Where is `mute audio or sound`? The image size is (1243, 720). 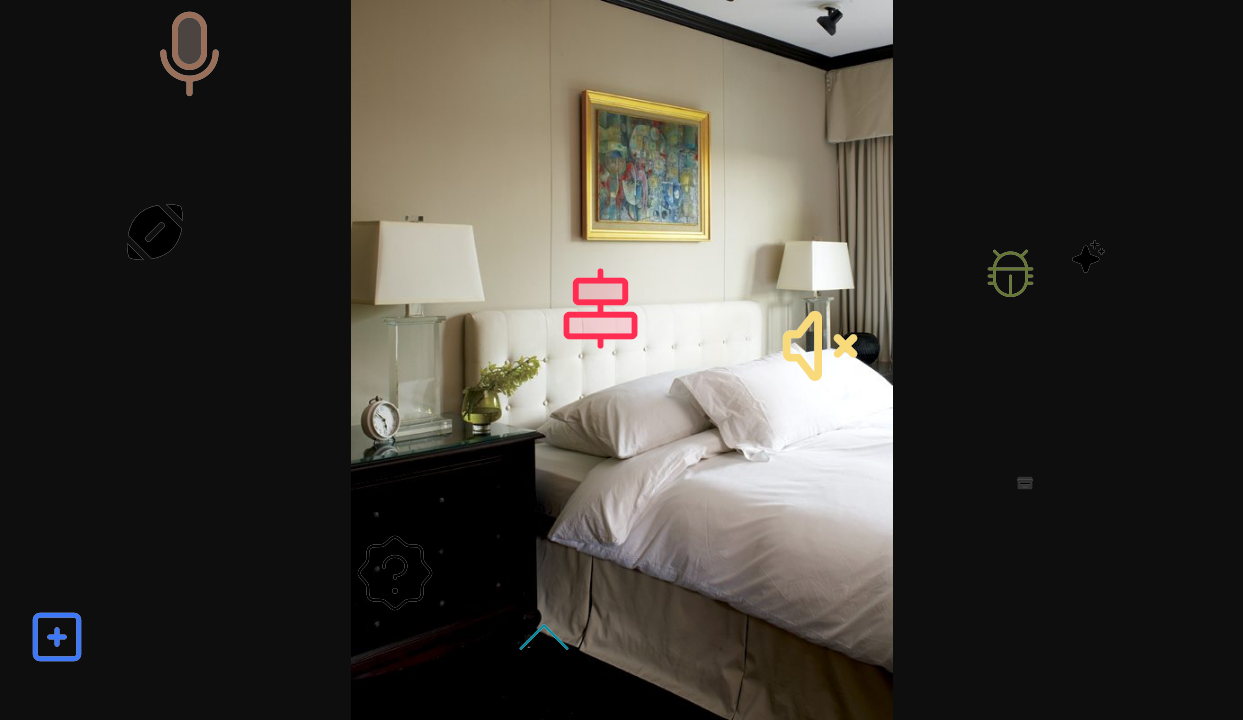
mute audio or sound is located at coordinates (822, 346).